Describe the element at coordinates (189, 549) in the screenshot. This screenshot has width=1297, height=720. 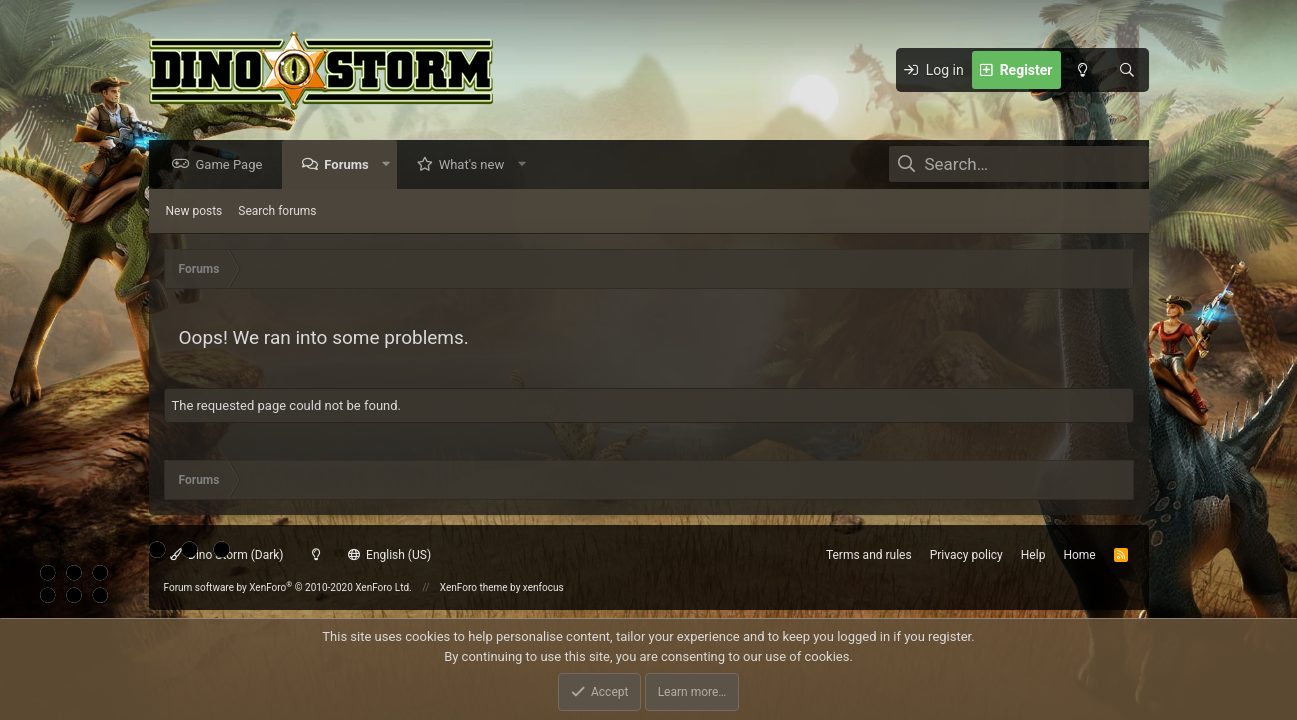
I see `open more options menu` at that location.